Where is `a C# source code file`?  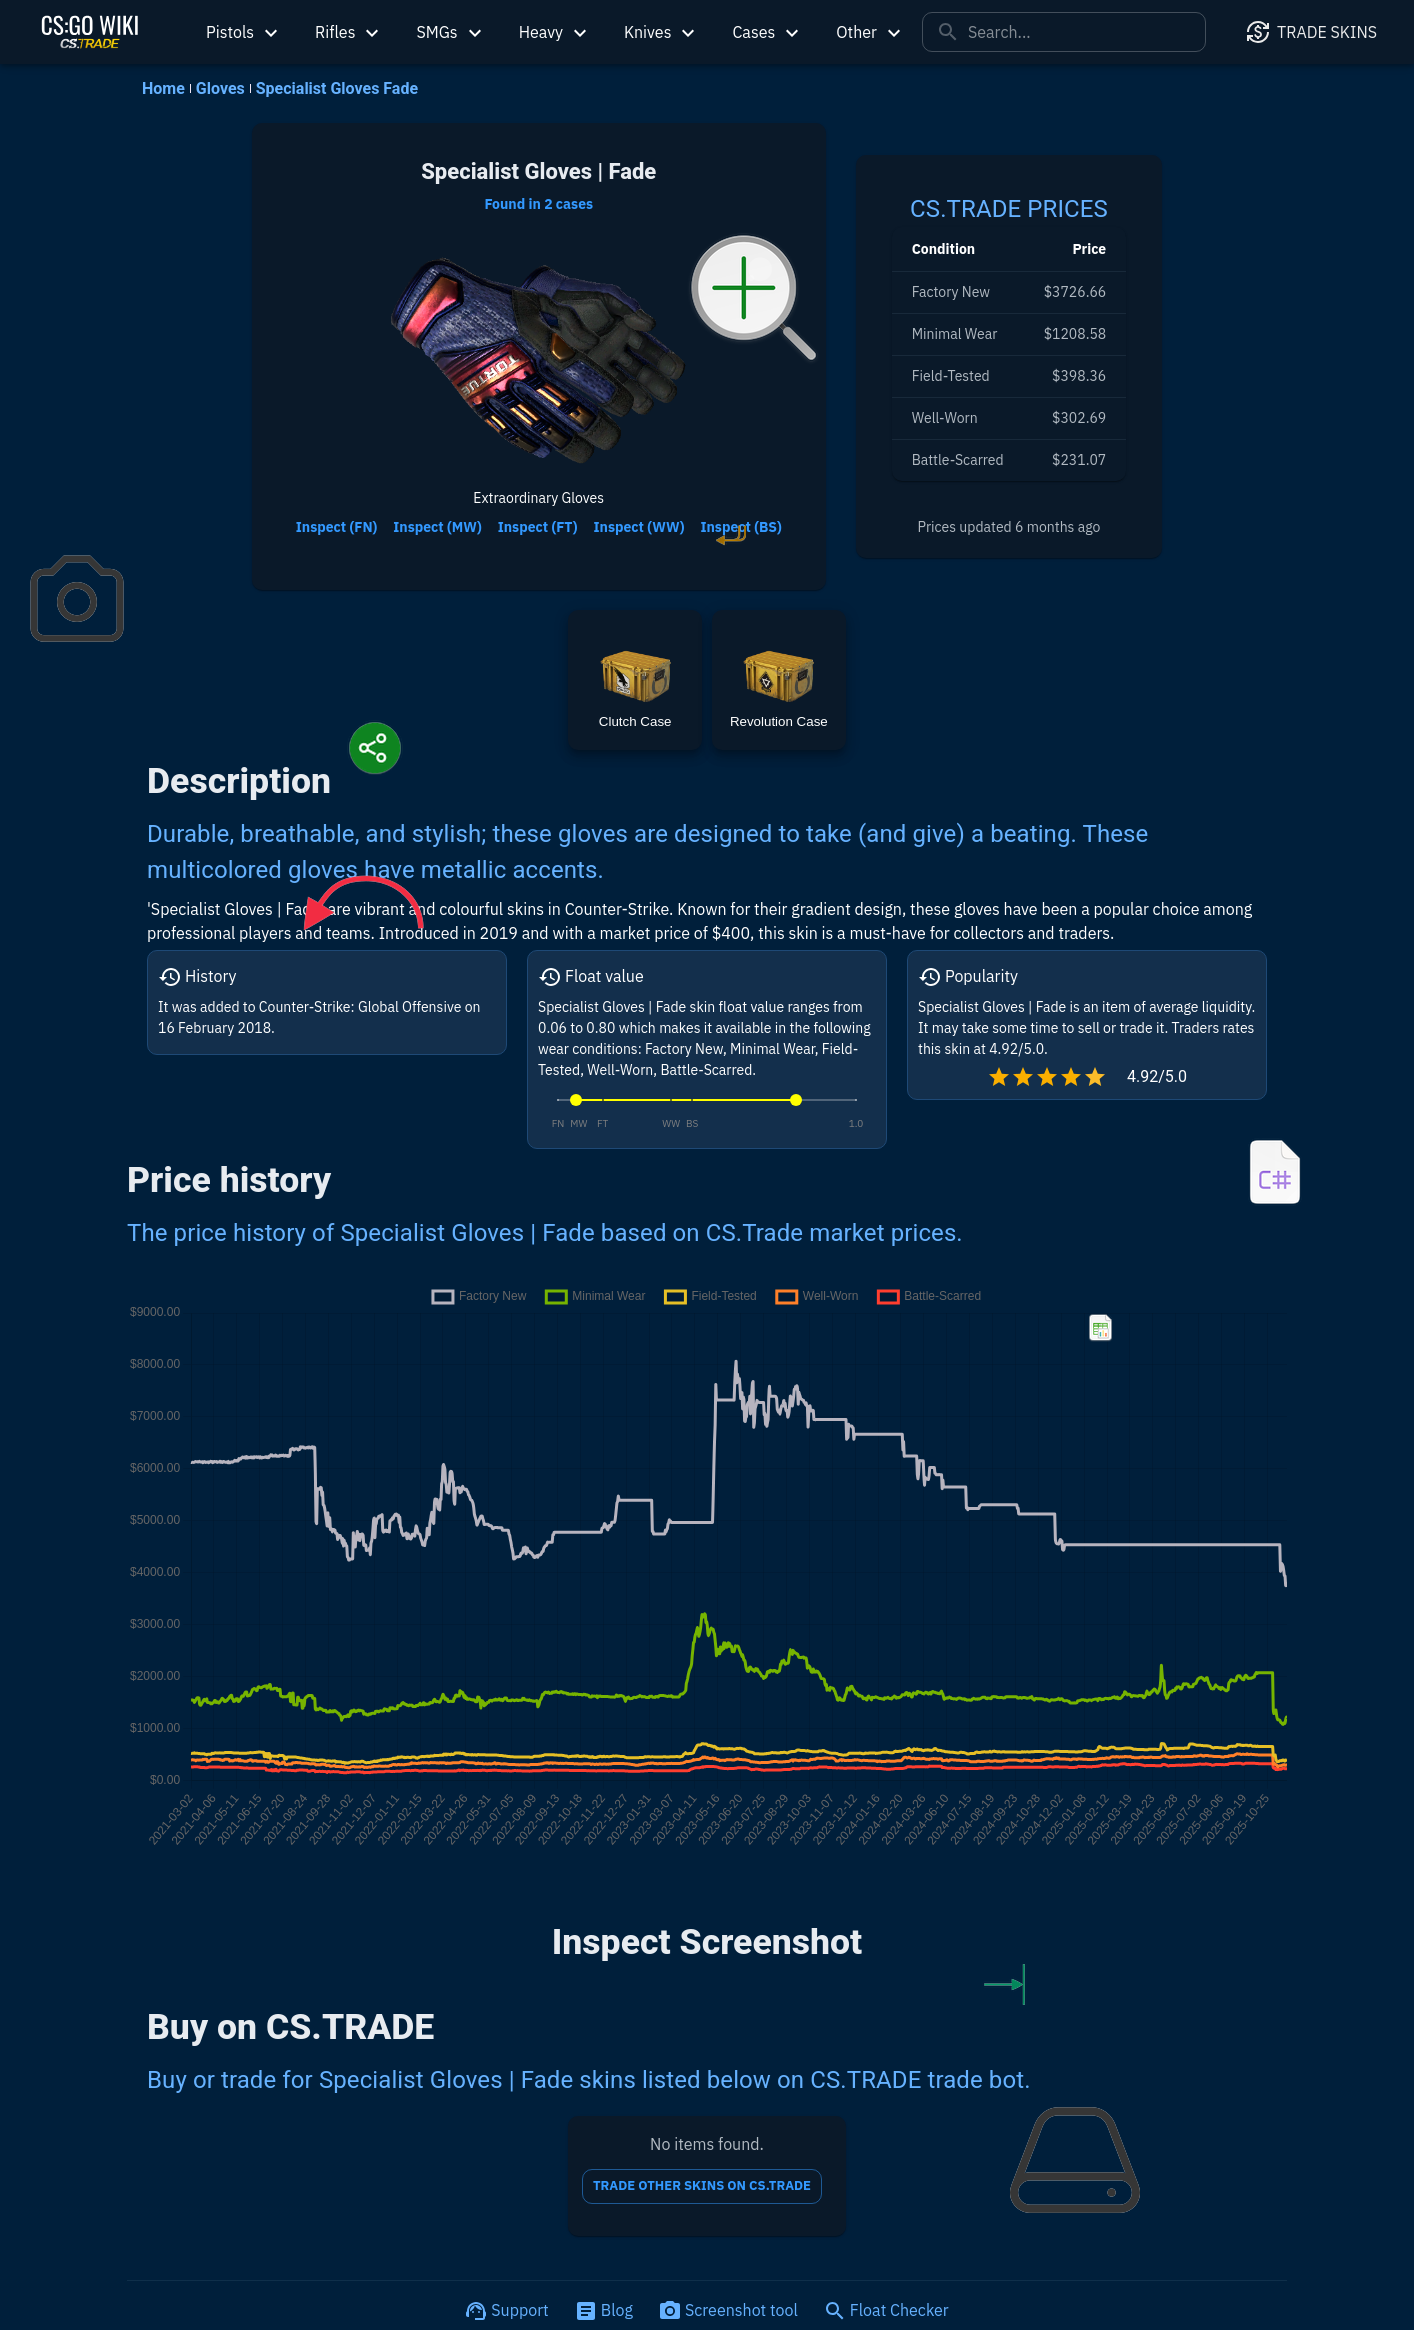 a C# source code file is located at coordinates (1275, 1172).